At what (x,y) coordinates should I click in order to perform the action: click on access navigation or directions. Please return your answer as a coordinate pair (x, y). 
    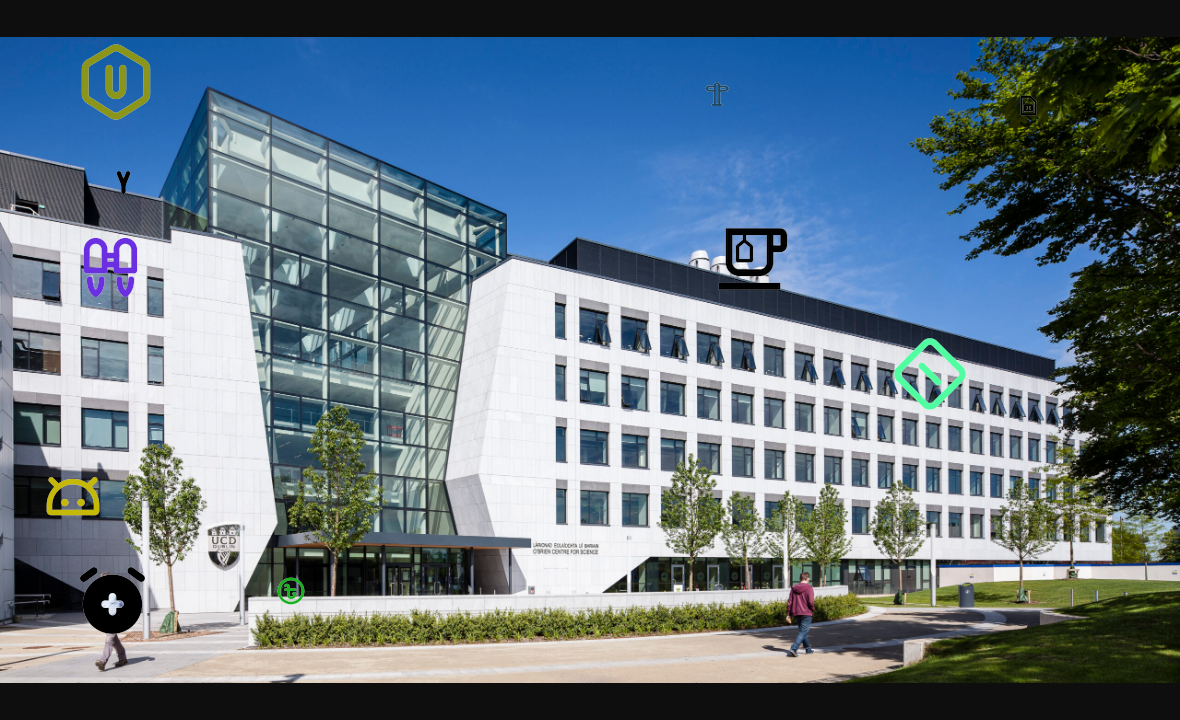
    Looking at the image, I should click on (717, 94).